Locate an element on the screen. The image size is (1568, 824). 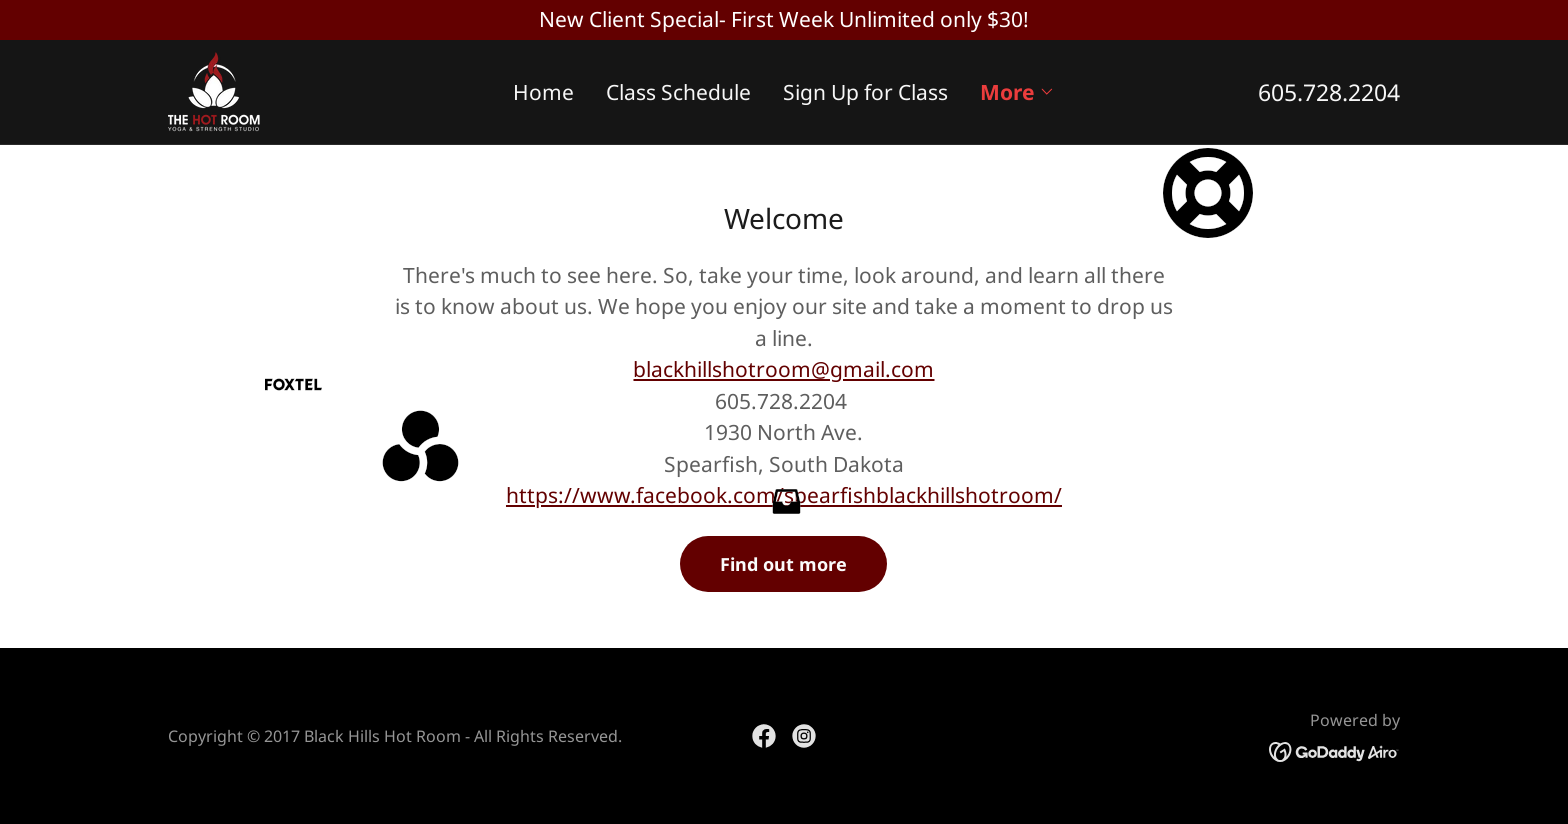
open the Foxtel streaming app is located at coordinates (293, 384).